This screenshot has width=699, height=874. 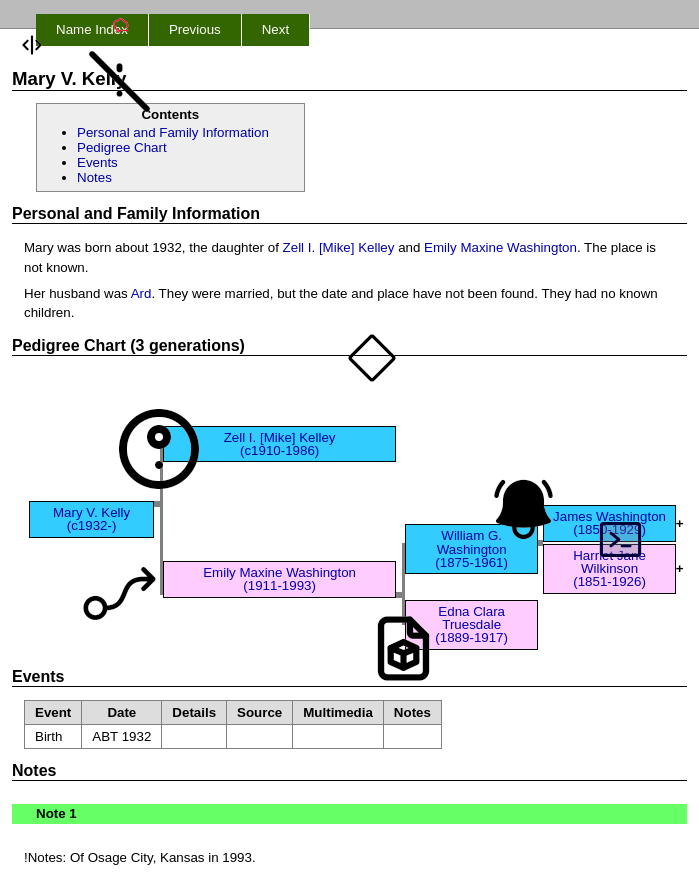 What do you see at coordinates (119, 593) in the screenshot?
I see `indicates a workflow or process flow direction` at bounding box center [119, 593].